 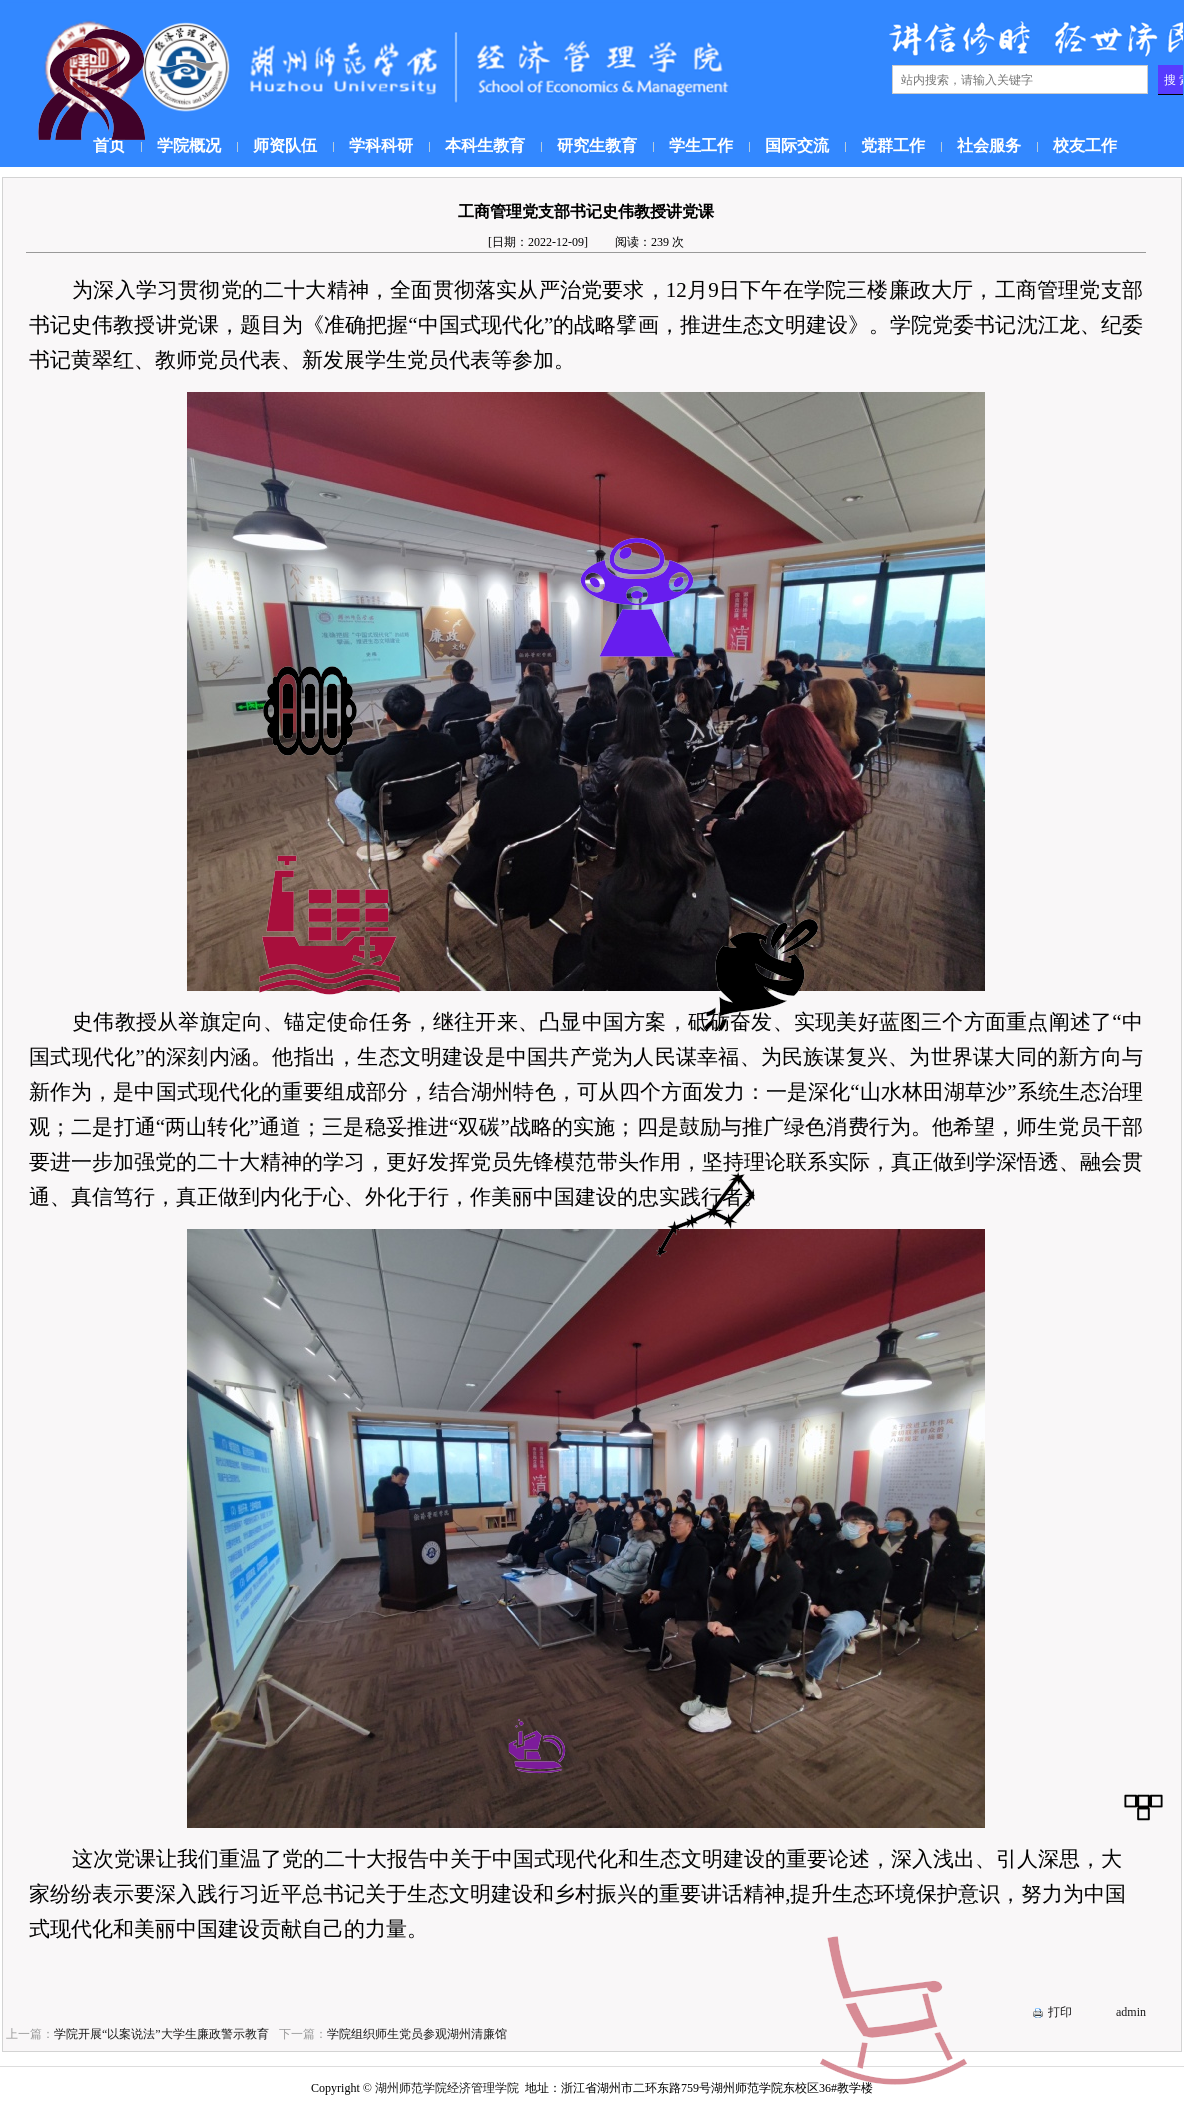 I want to click on access sci-fi or space-themed games, so click(x=637, y=598).